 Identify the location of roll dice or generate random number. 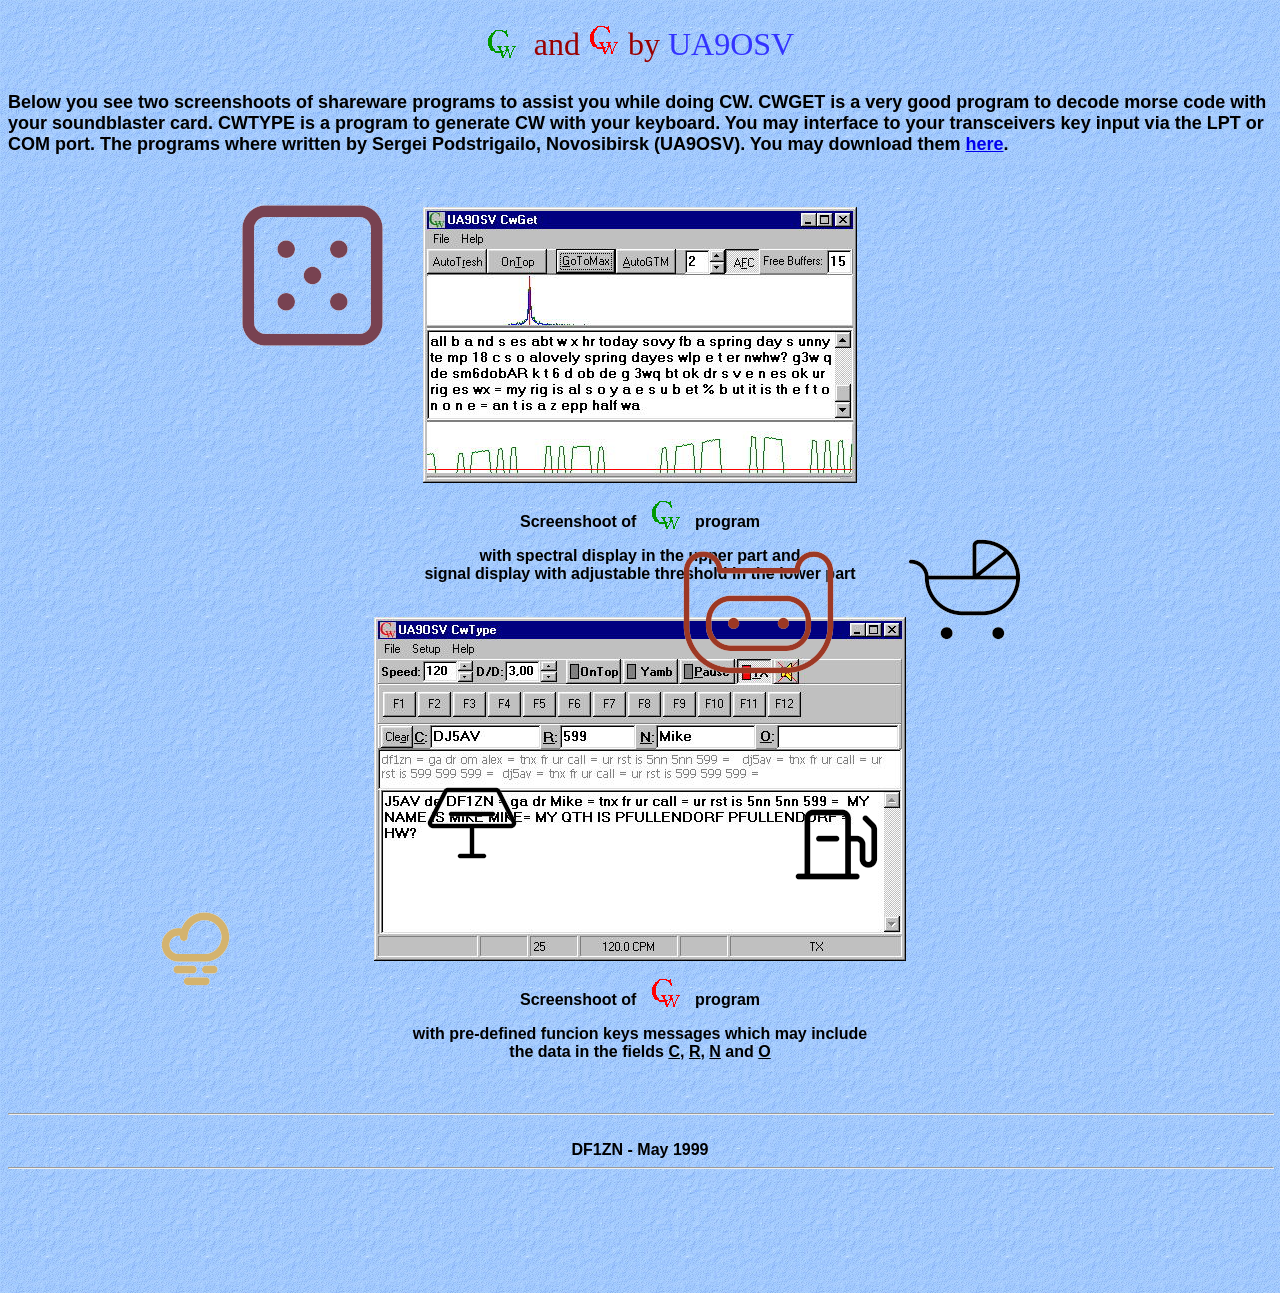
(312, 275).